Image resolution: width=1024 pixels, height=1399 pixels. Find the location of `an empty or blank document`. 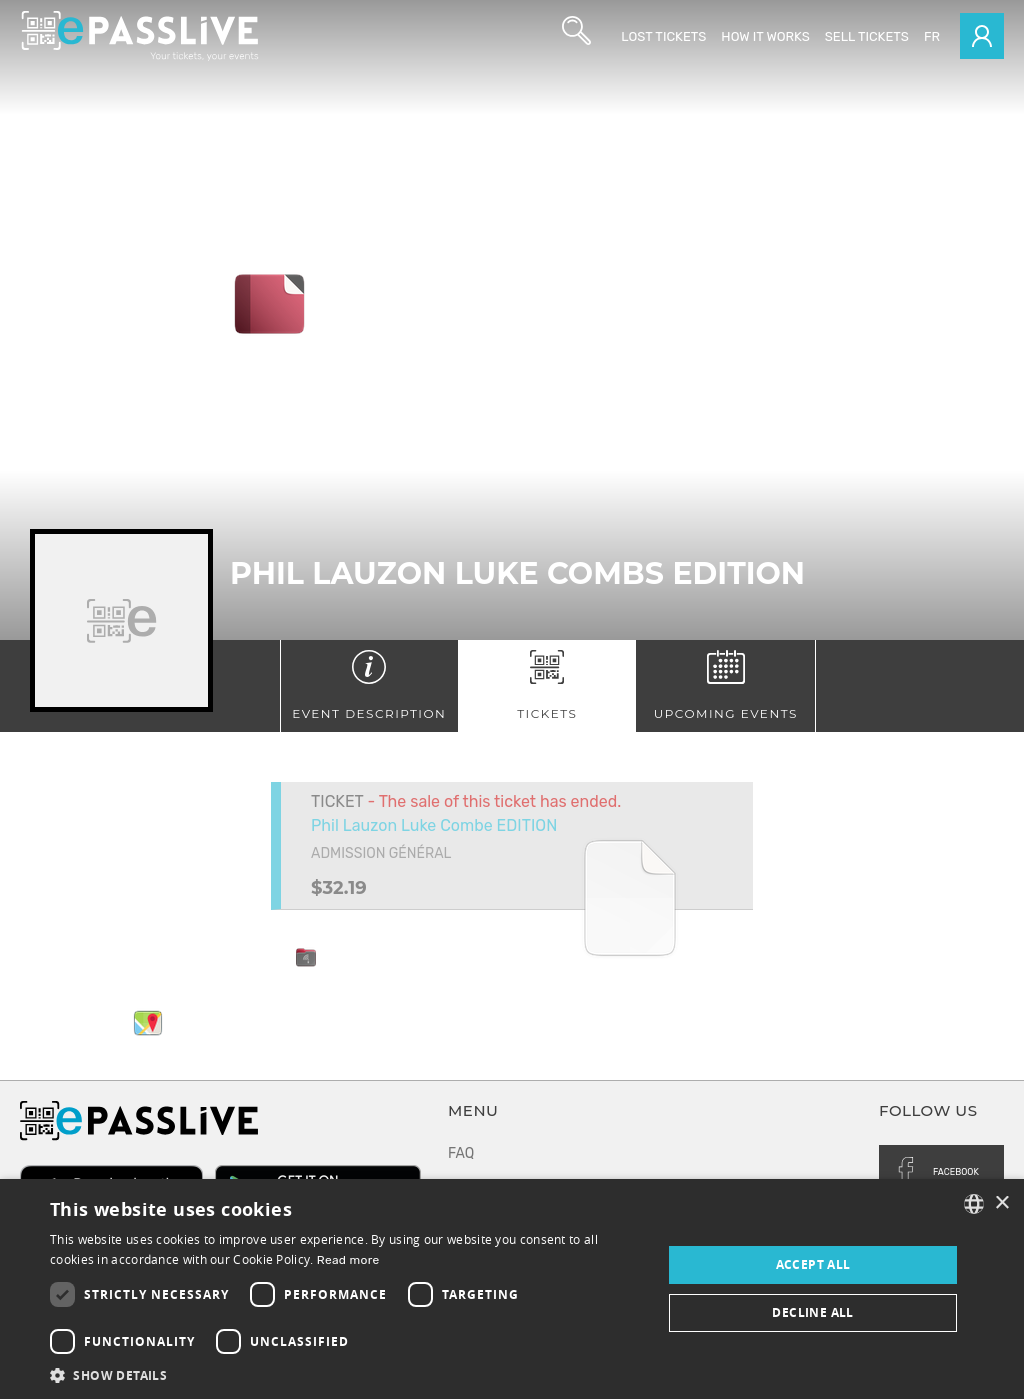

an empty or blank document is located at coordinates (630, 898).